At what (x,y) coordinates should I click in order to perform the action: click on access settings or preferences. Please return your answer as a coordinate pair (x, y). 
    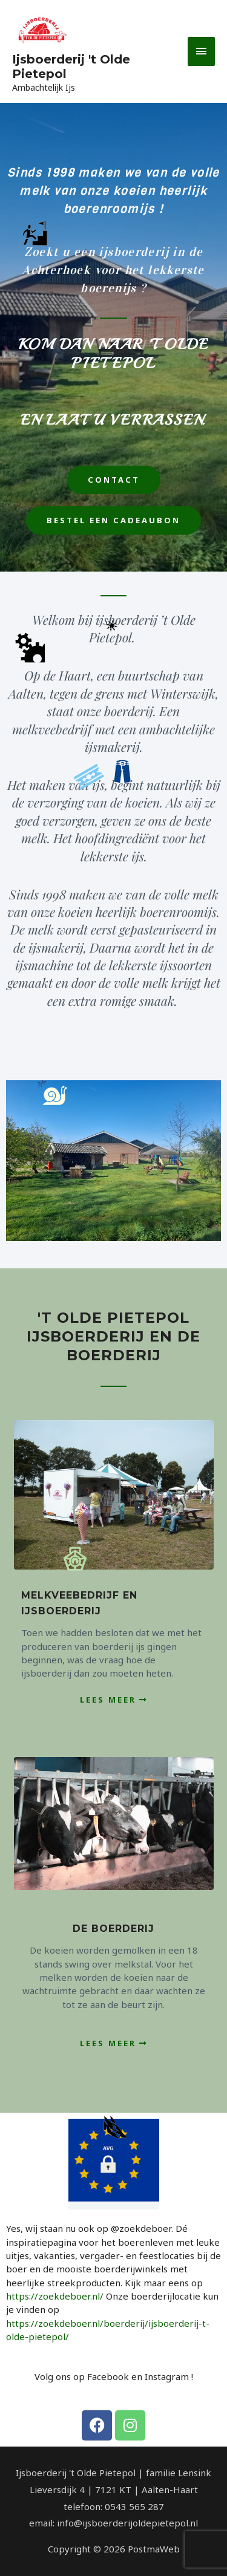
    Looking at the image, I should click on (30, 647).